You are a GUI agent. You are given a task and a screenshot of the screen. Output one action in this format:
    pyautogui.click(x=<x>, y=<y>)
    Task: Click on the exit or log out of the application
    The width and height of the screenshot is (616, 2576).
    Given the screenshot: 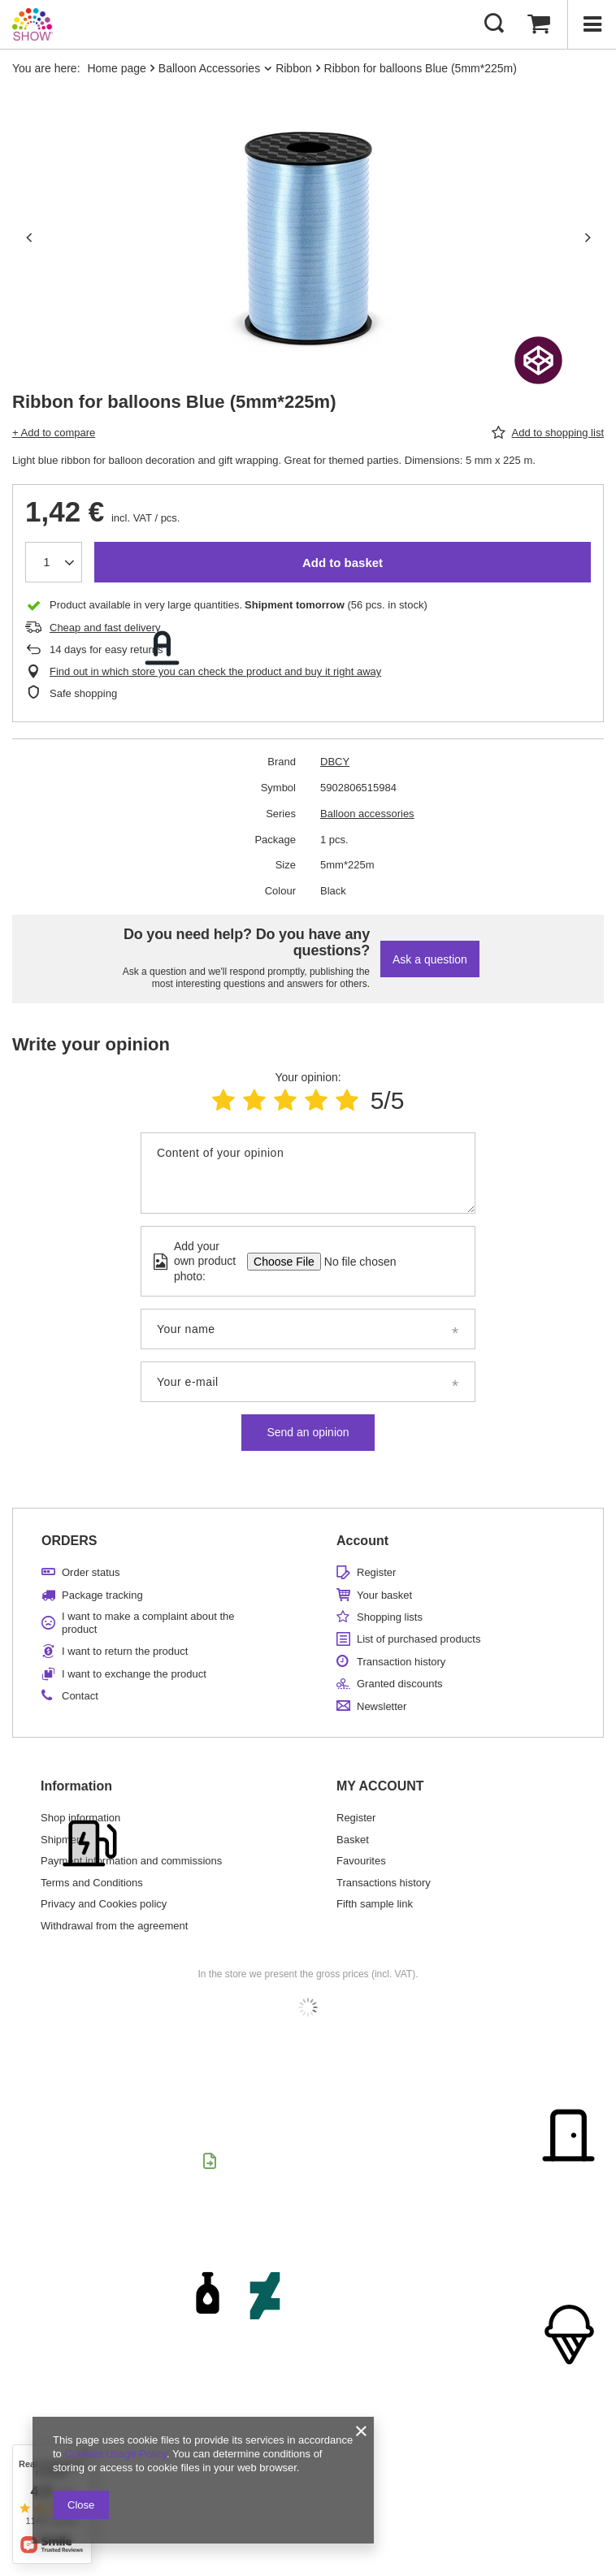 What is the action you would take?
    pyautogui.click(x=568, y=2135)
    